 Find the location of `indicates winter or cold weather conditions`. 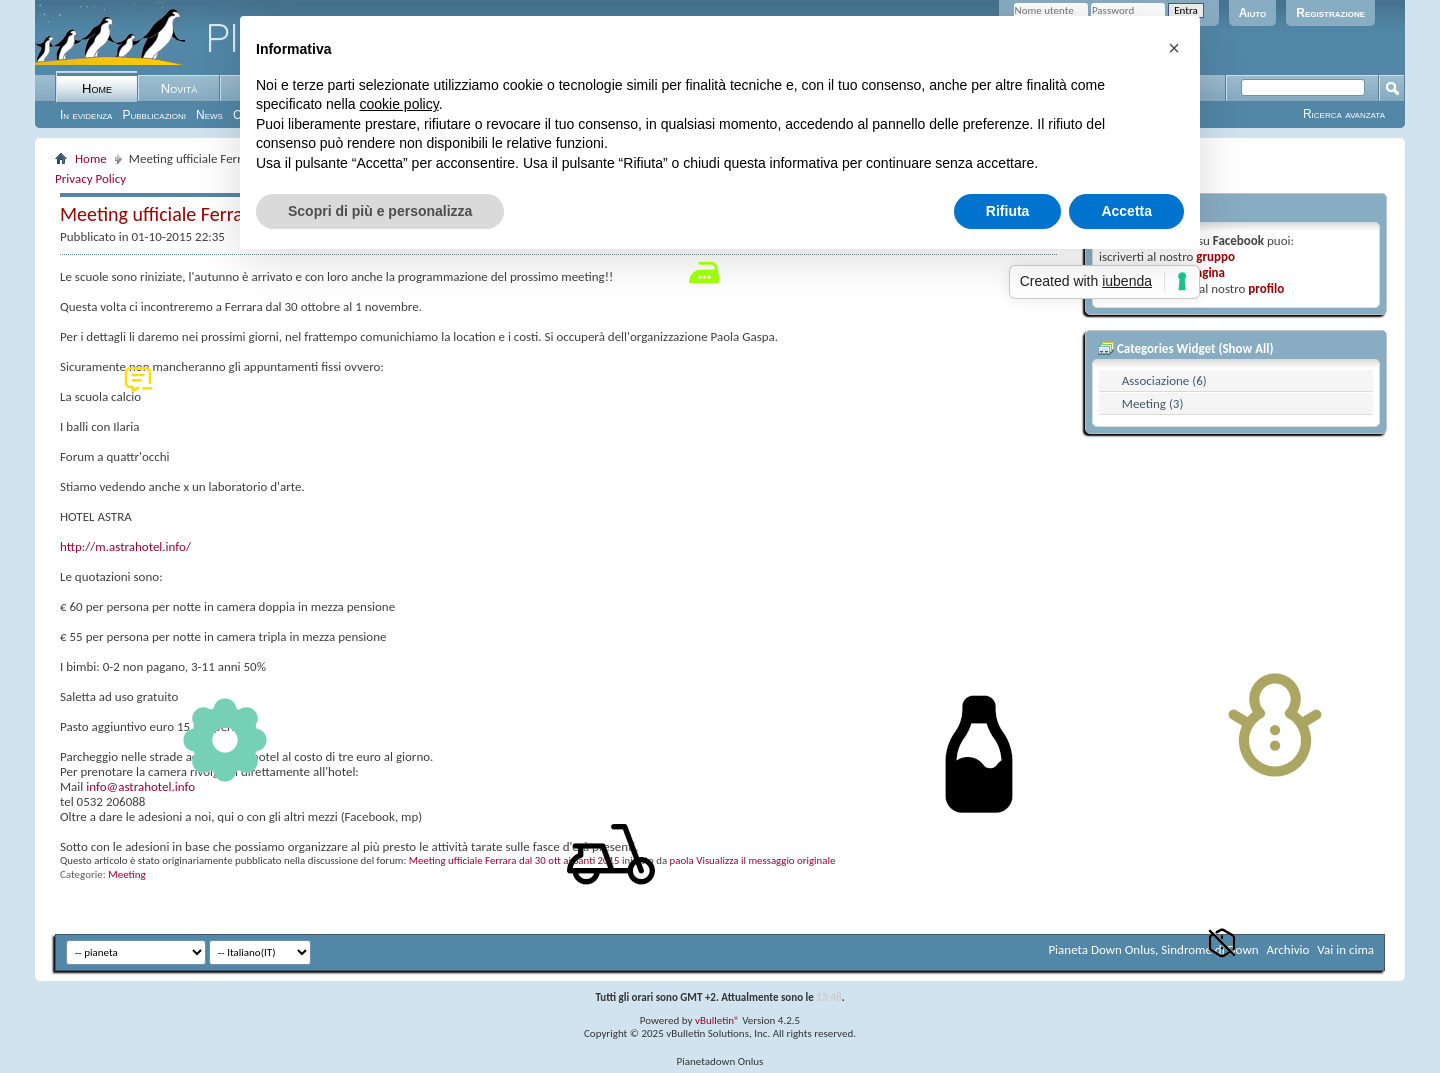

indicates winter or cold weather conditions is located at coordinates (1275, 725).